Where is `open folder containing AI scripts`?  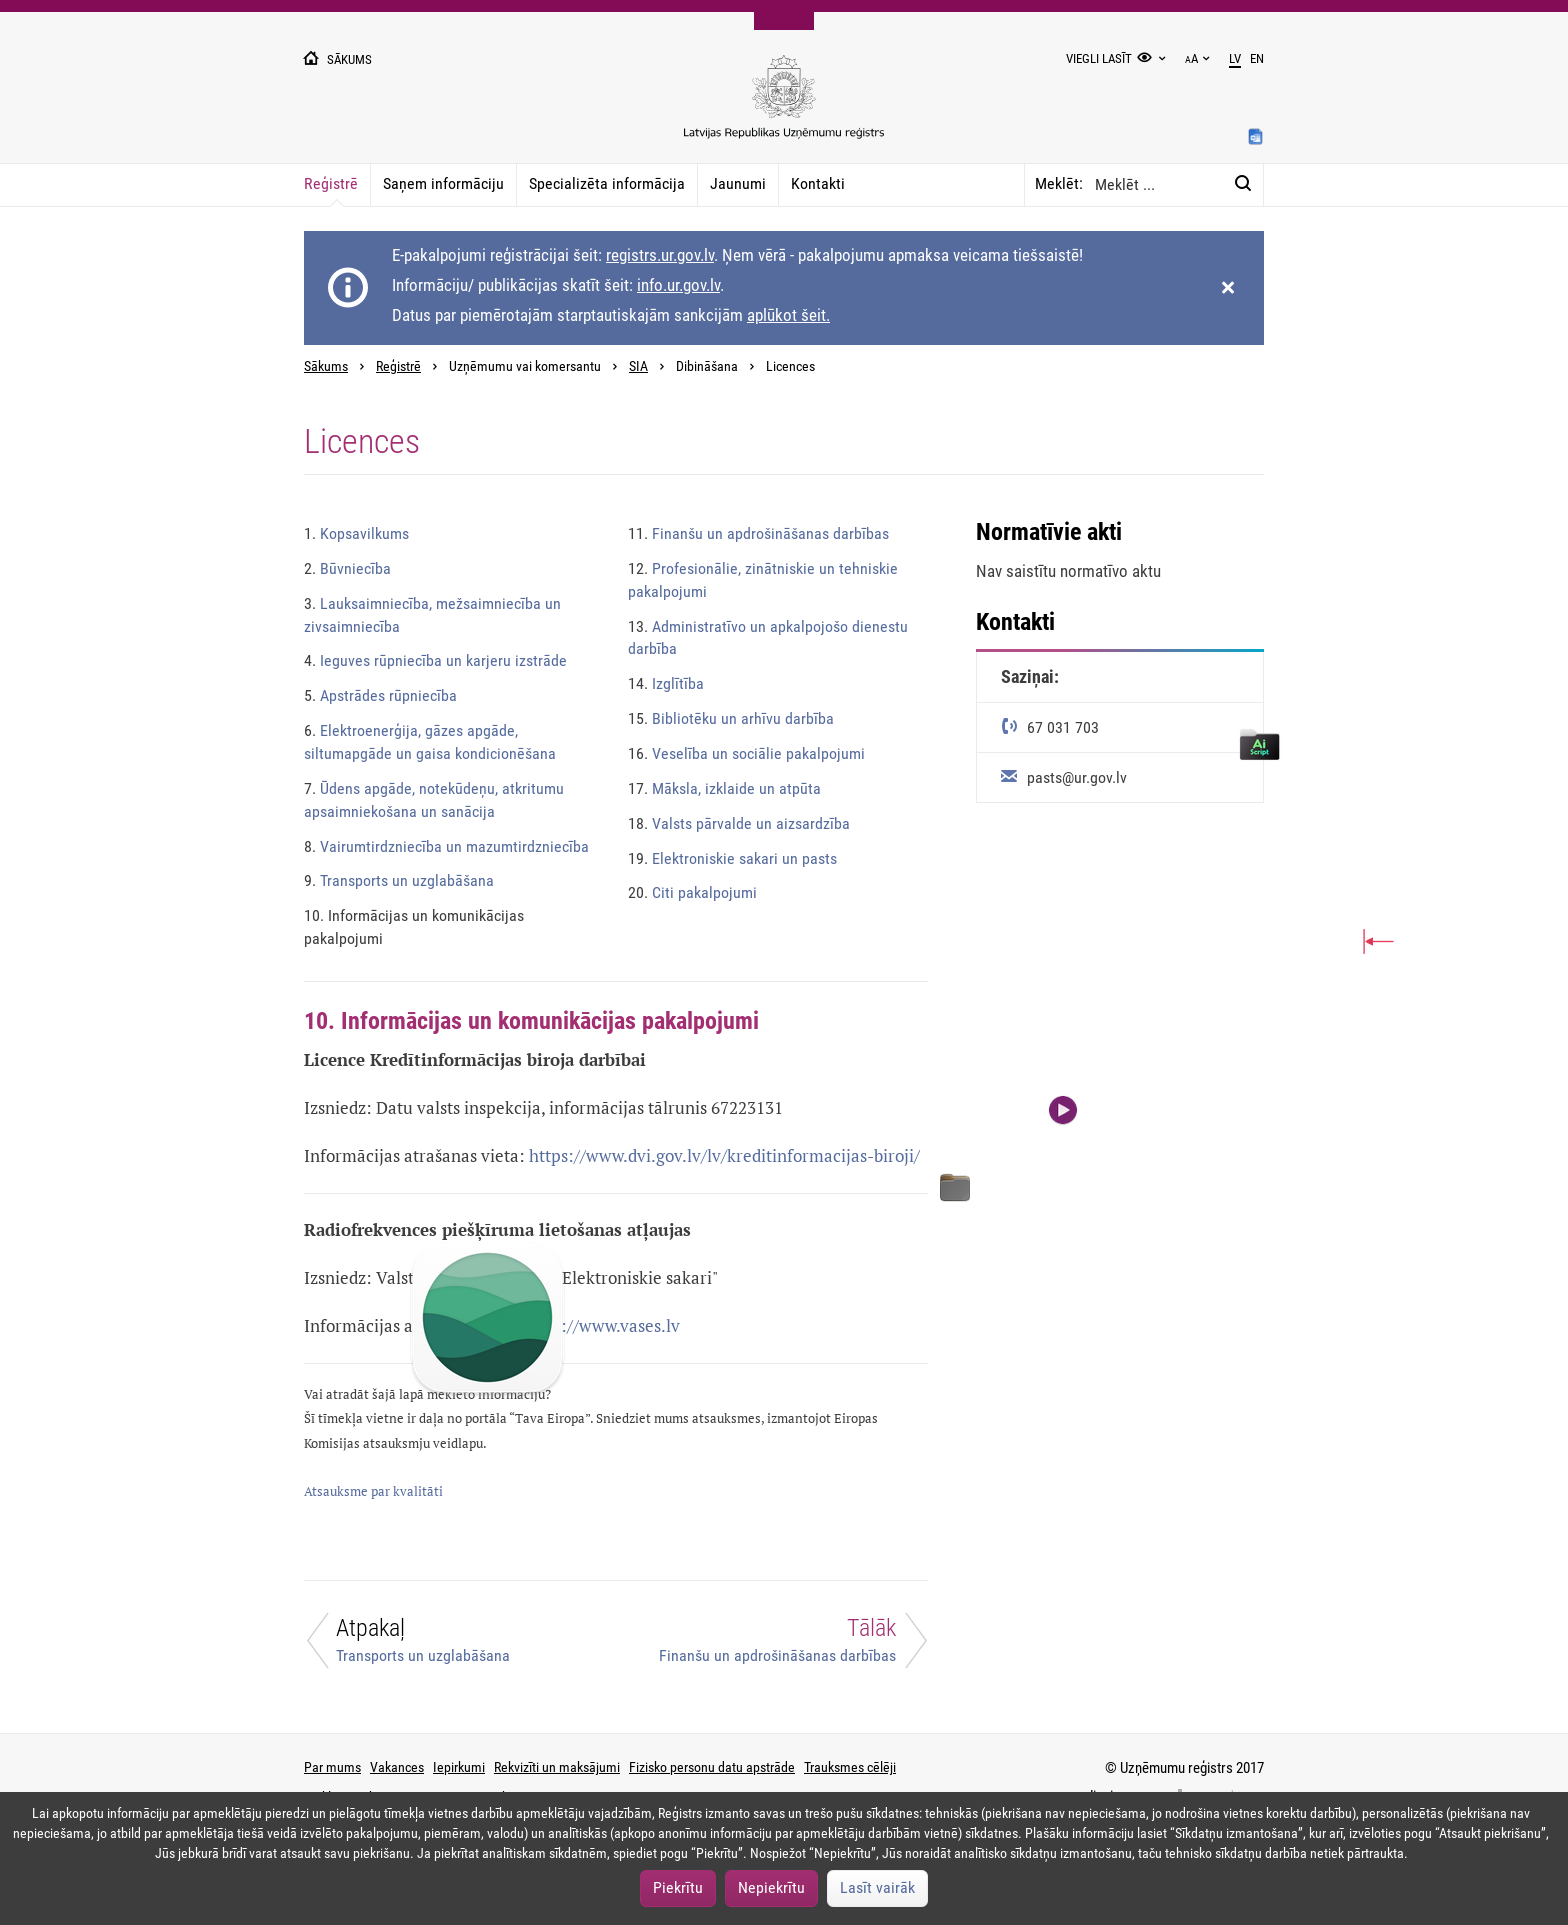 open folder containing AI scripts is located at coordinates (1259, 745).